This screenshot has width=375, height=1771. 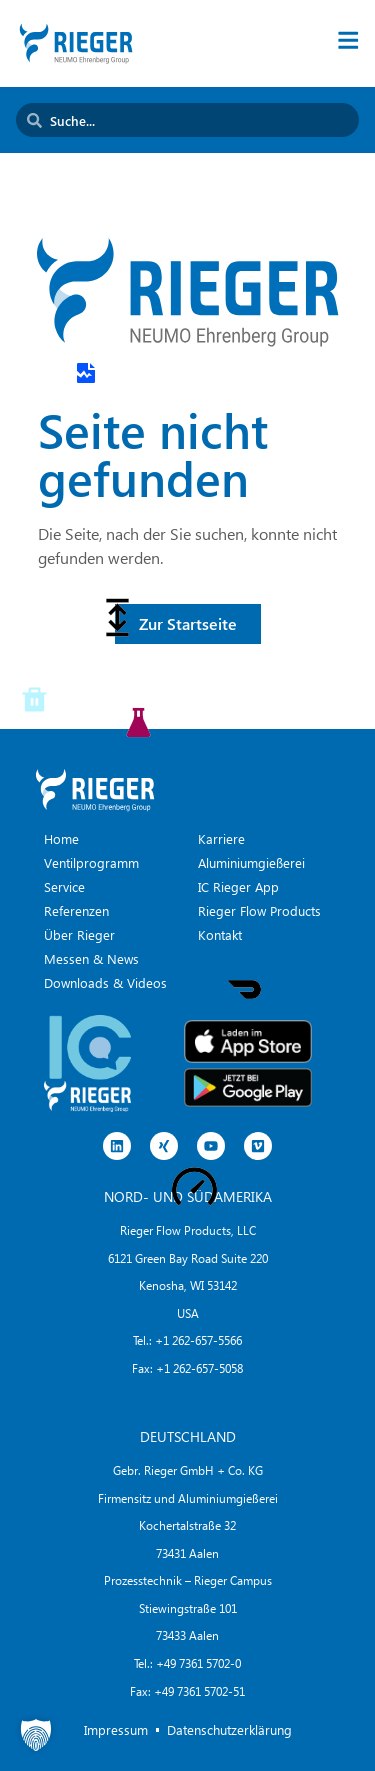 What do you see at coordinates (117, 617) in the screenshot?
I see `expand element height vertically` at bounding box center [117, 617].